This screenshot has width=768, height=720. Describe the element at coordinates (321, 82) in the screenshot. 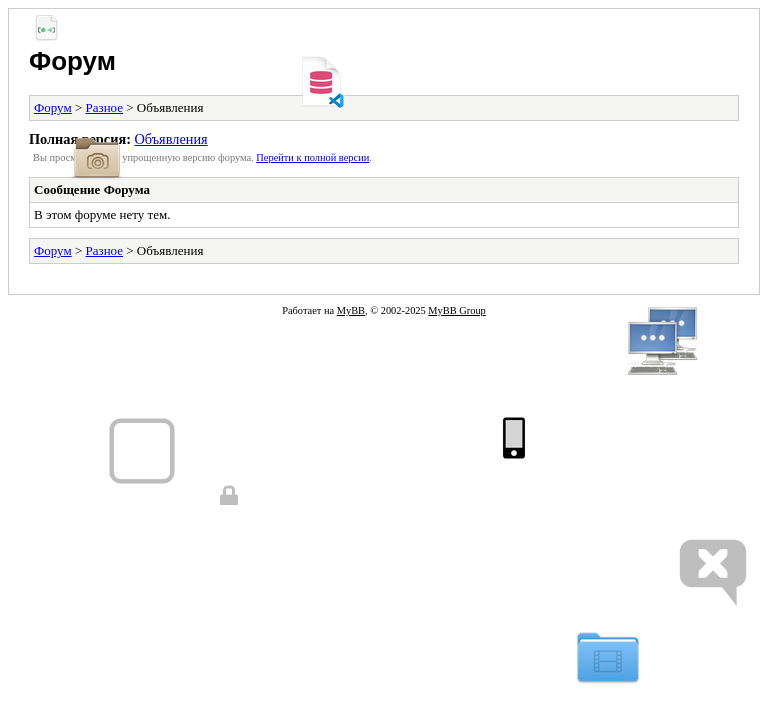

I see `open sql database file in Visual Studio Code` at that location.